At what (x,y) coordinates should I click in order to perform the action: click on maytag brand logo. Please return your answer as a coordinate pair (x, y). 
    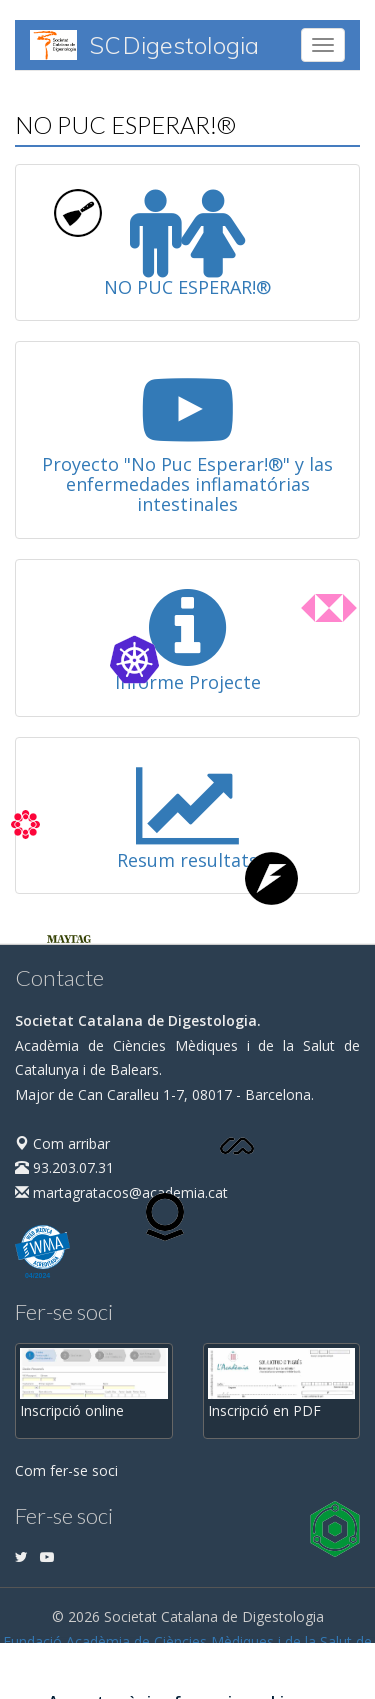
    Looking at the image, I should click on (69, 939).